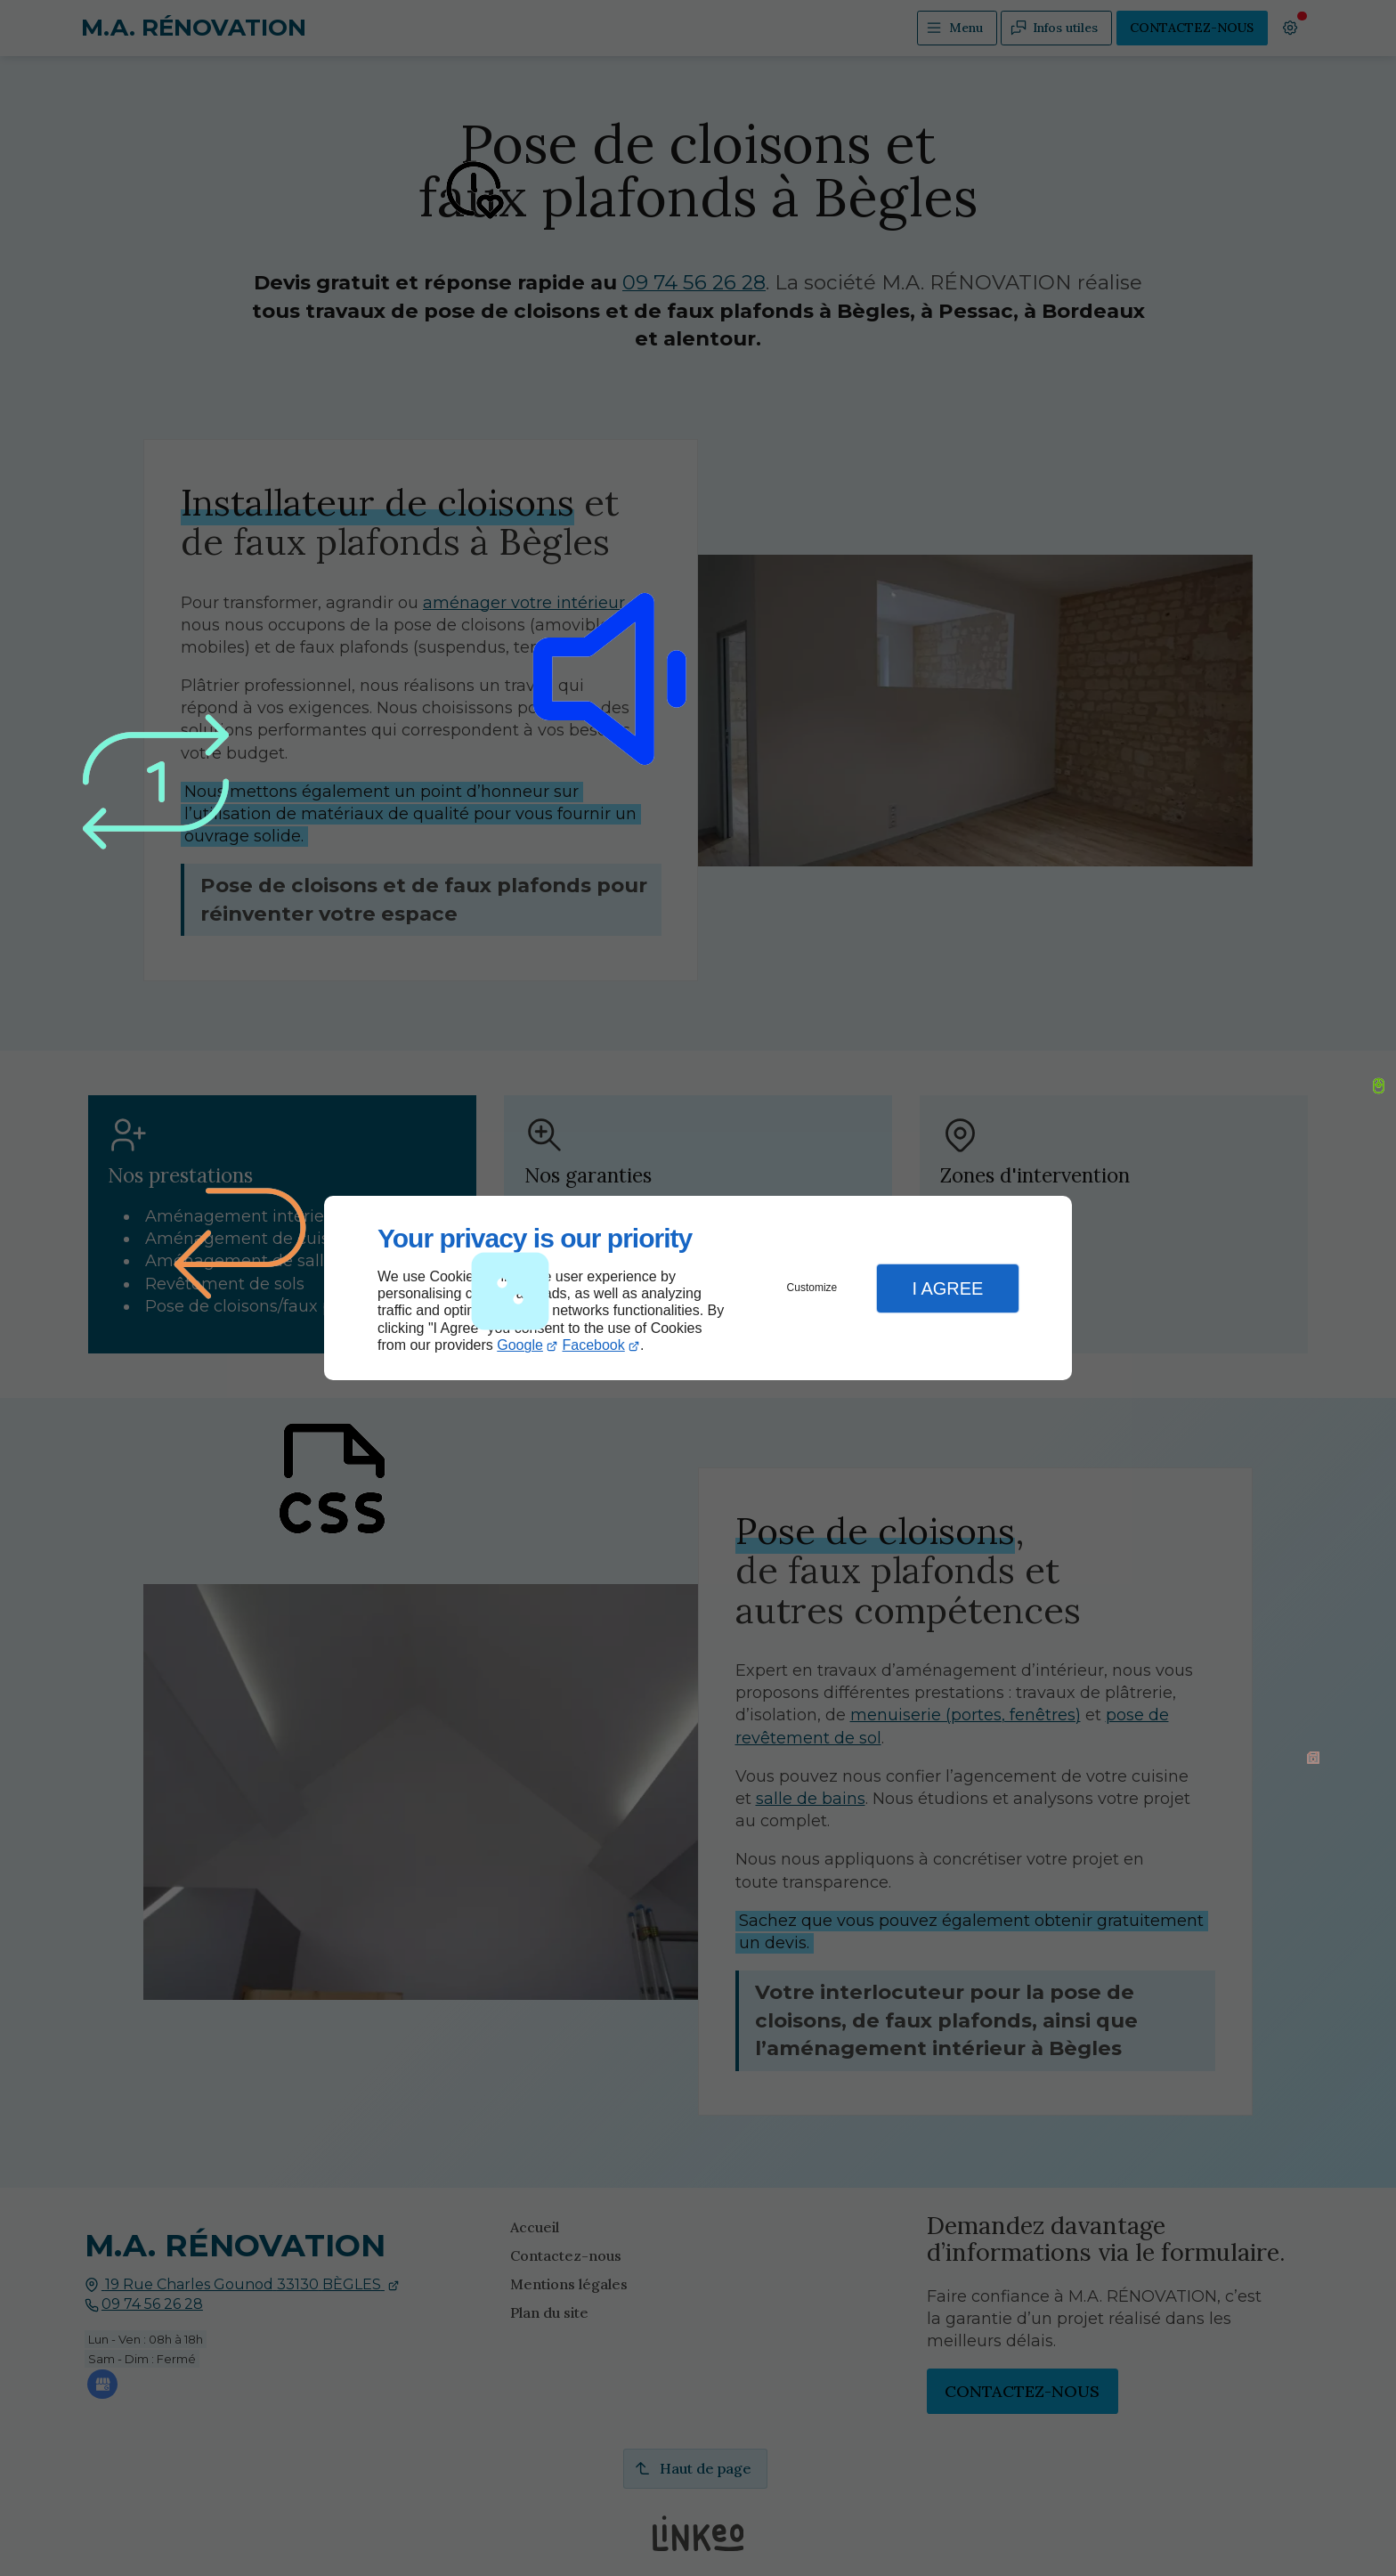  What do you see at coordinates (1313, 1758) in the screenshot?
I see `save current file or document` at bounding box center [1313, 1758].